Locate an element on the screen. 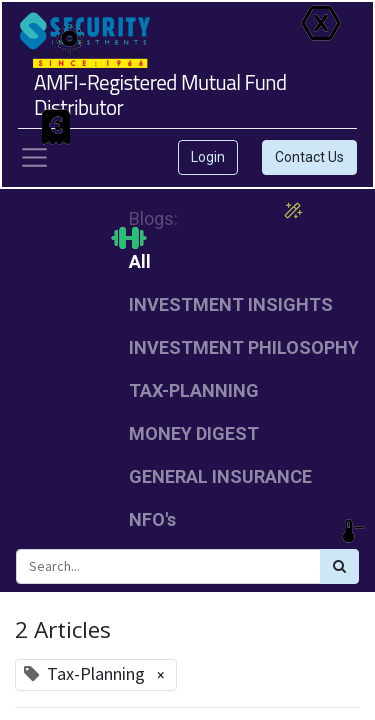  apply automatic enhancements or effects is located at coordinates (292, 210).